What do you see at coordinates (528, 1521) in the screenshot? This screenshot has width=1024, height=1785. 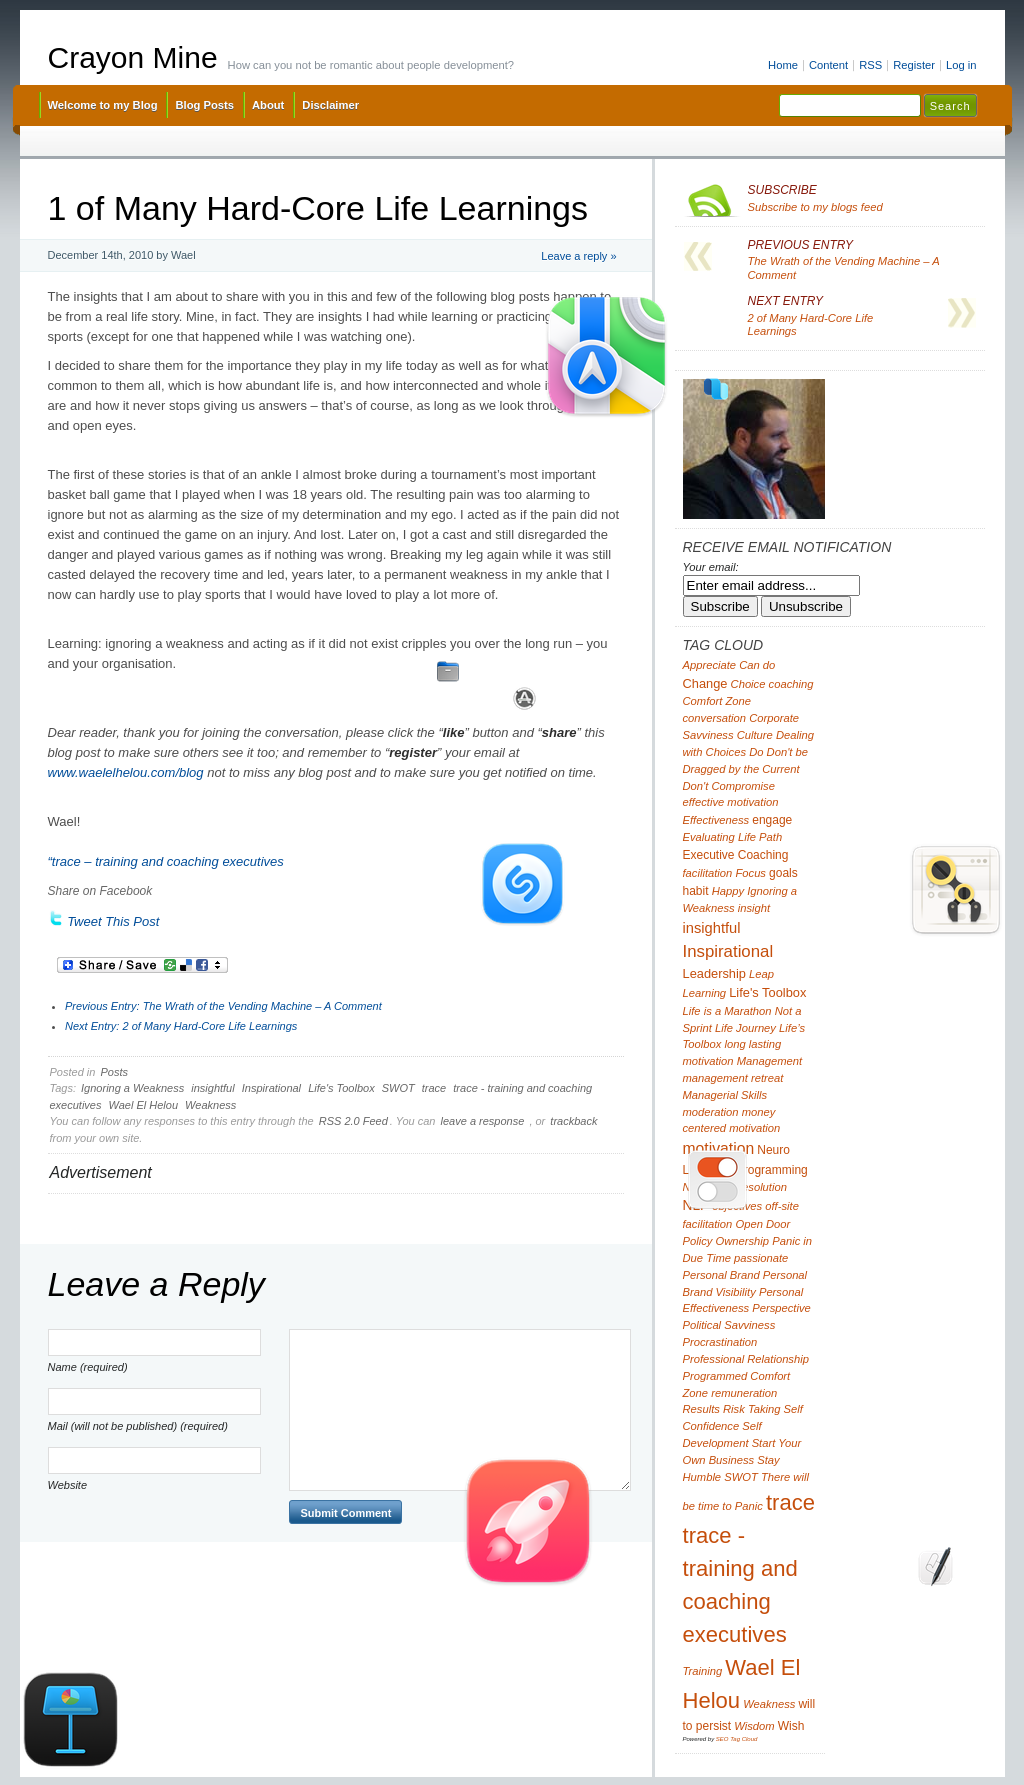 I see `launch the games app` at bounding box center [528, 1521].